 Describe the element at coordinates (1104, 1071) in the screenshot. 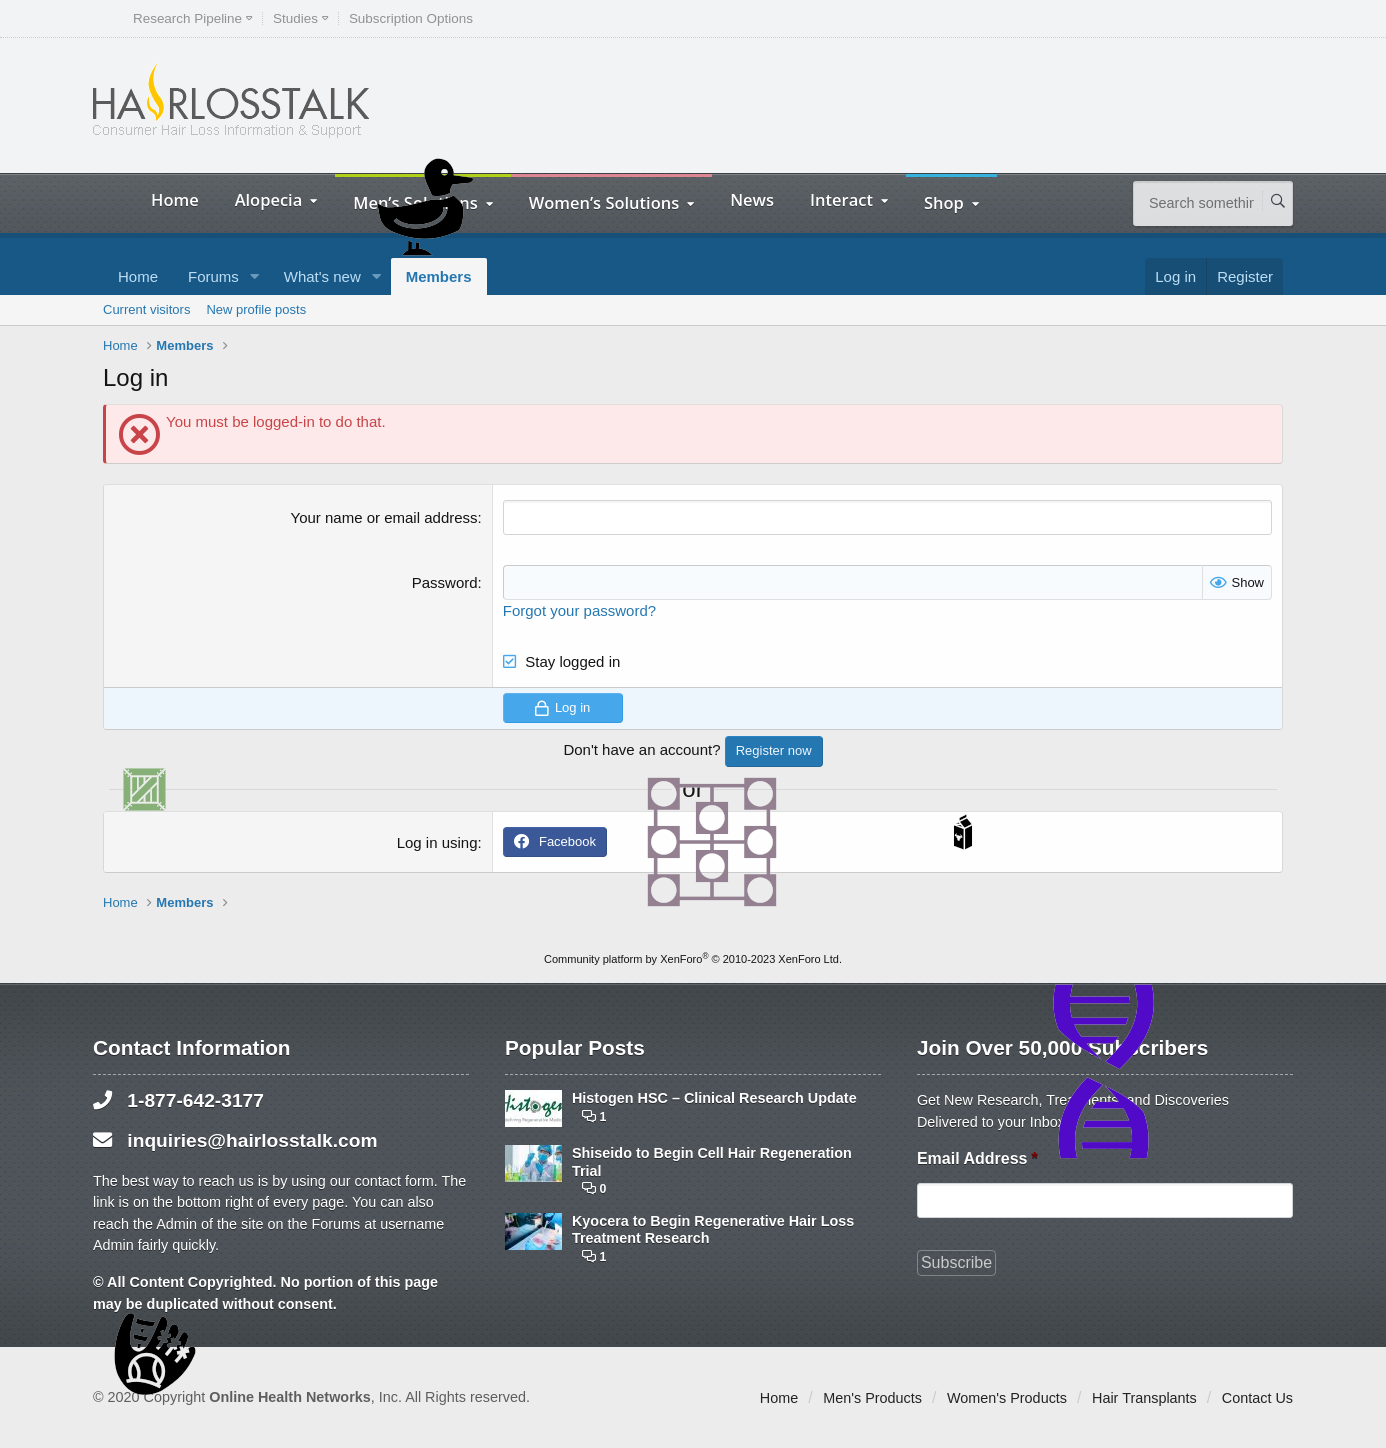

I see `access genetic or DNA-related features` at that location.